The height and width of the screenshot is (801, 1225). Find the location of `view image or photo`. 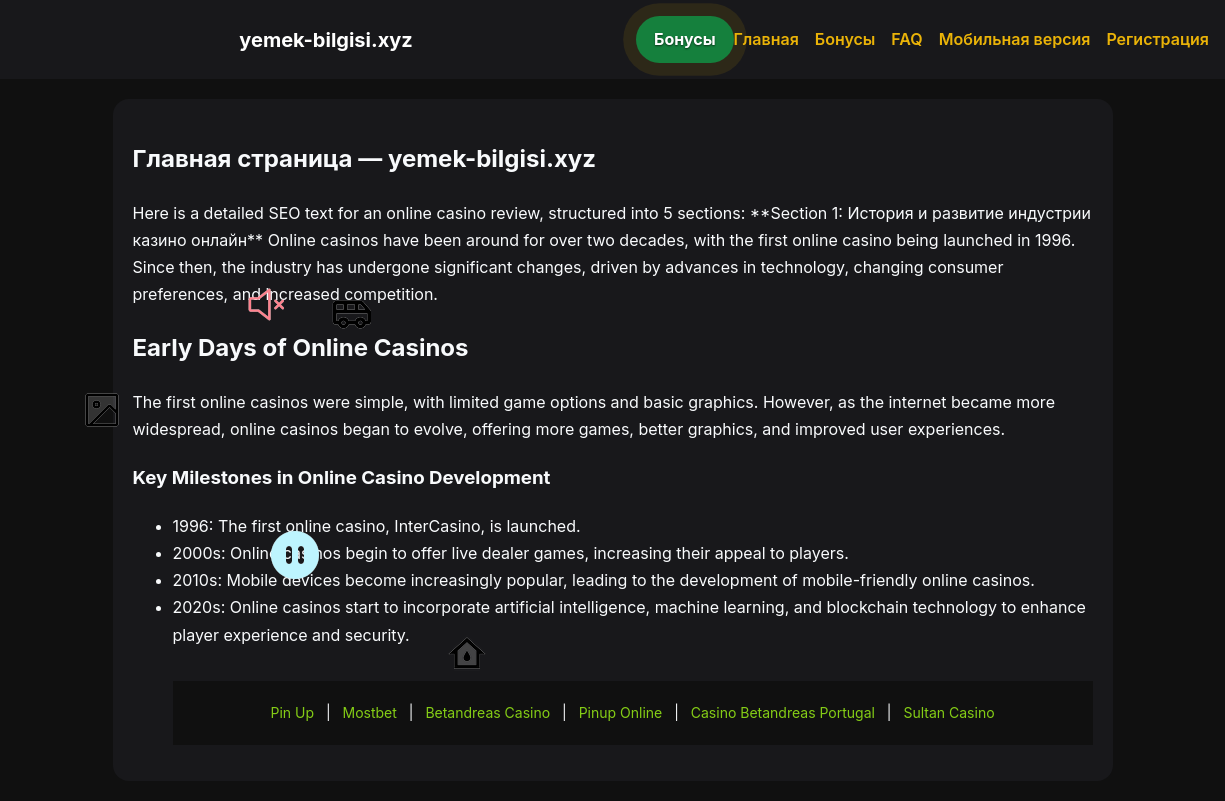

view image or photo is located at coordinates (102, 410).